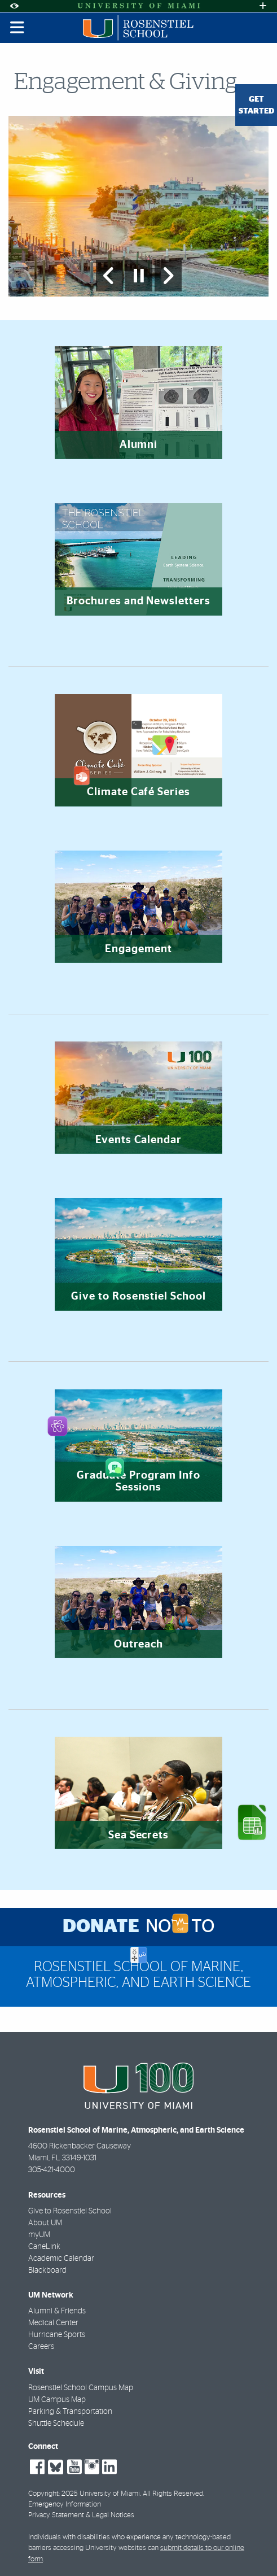 The height and width of the screenshot is (2576, 277). What do you see at coordinates (115, 1467) in the screenshot?
I see `open matray messaging app` at bounding box center [115, 1467].